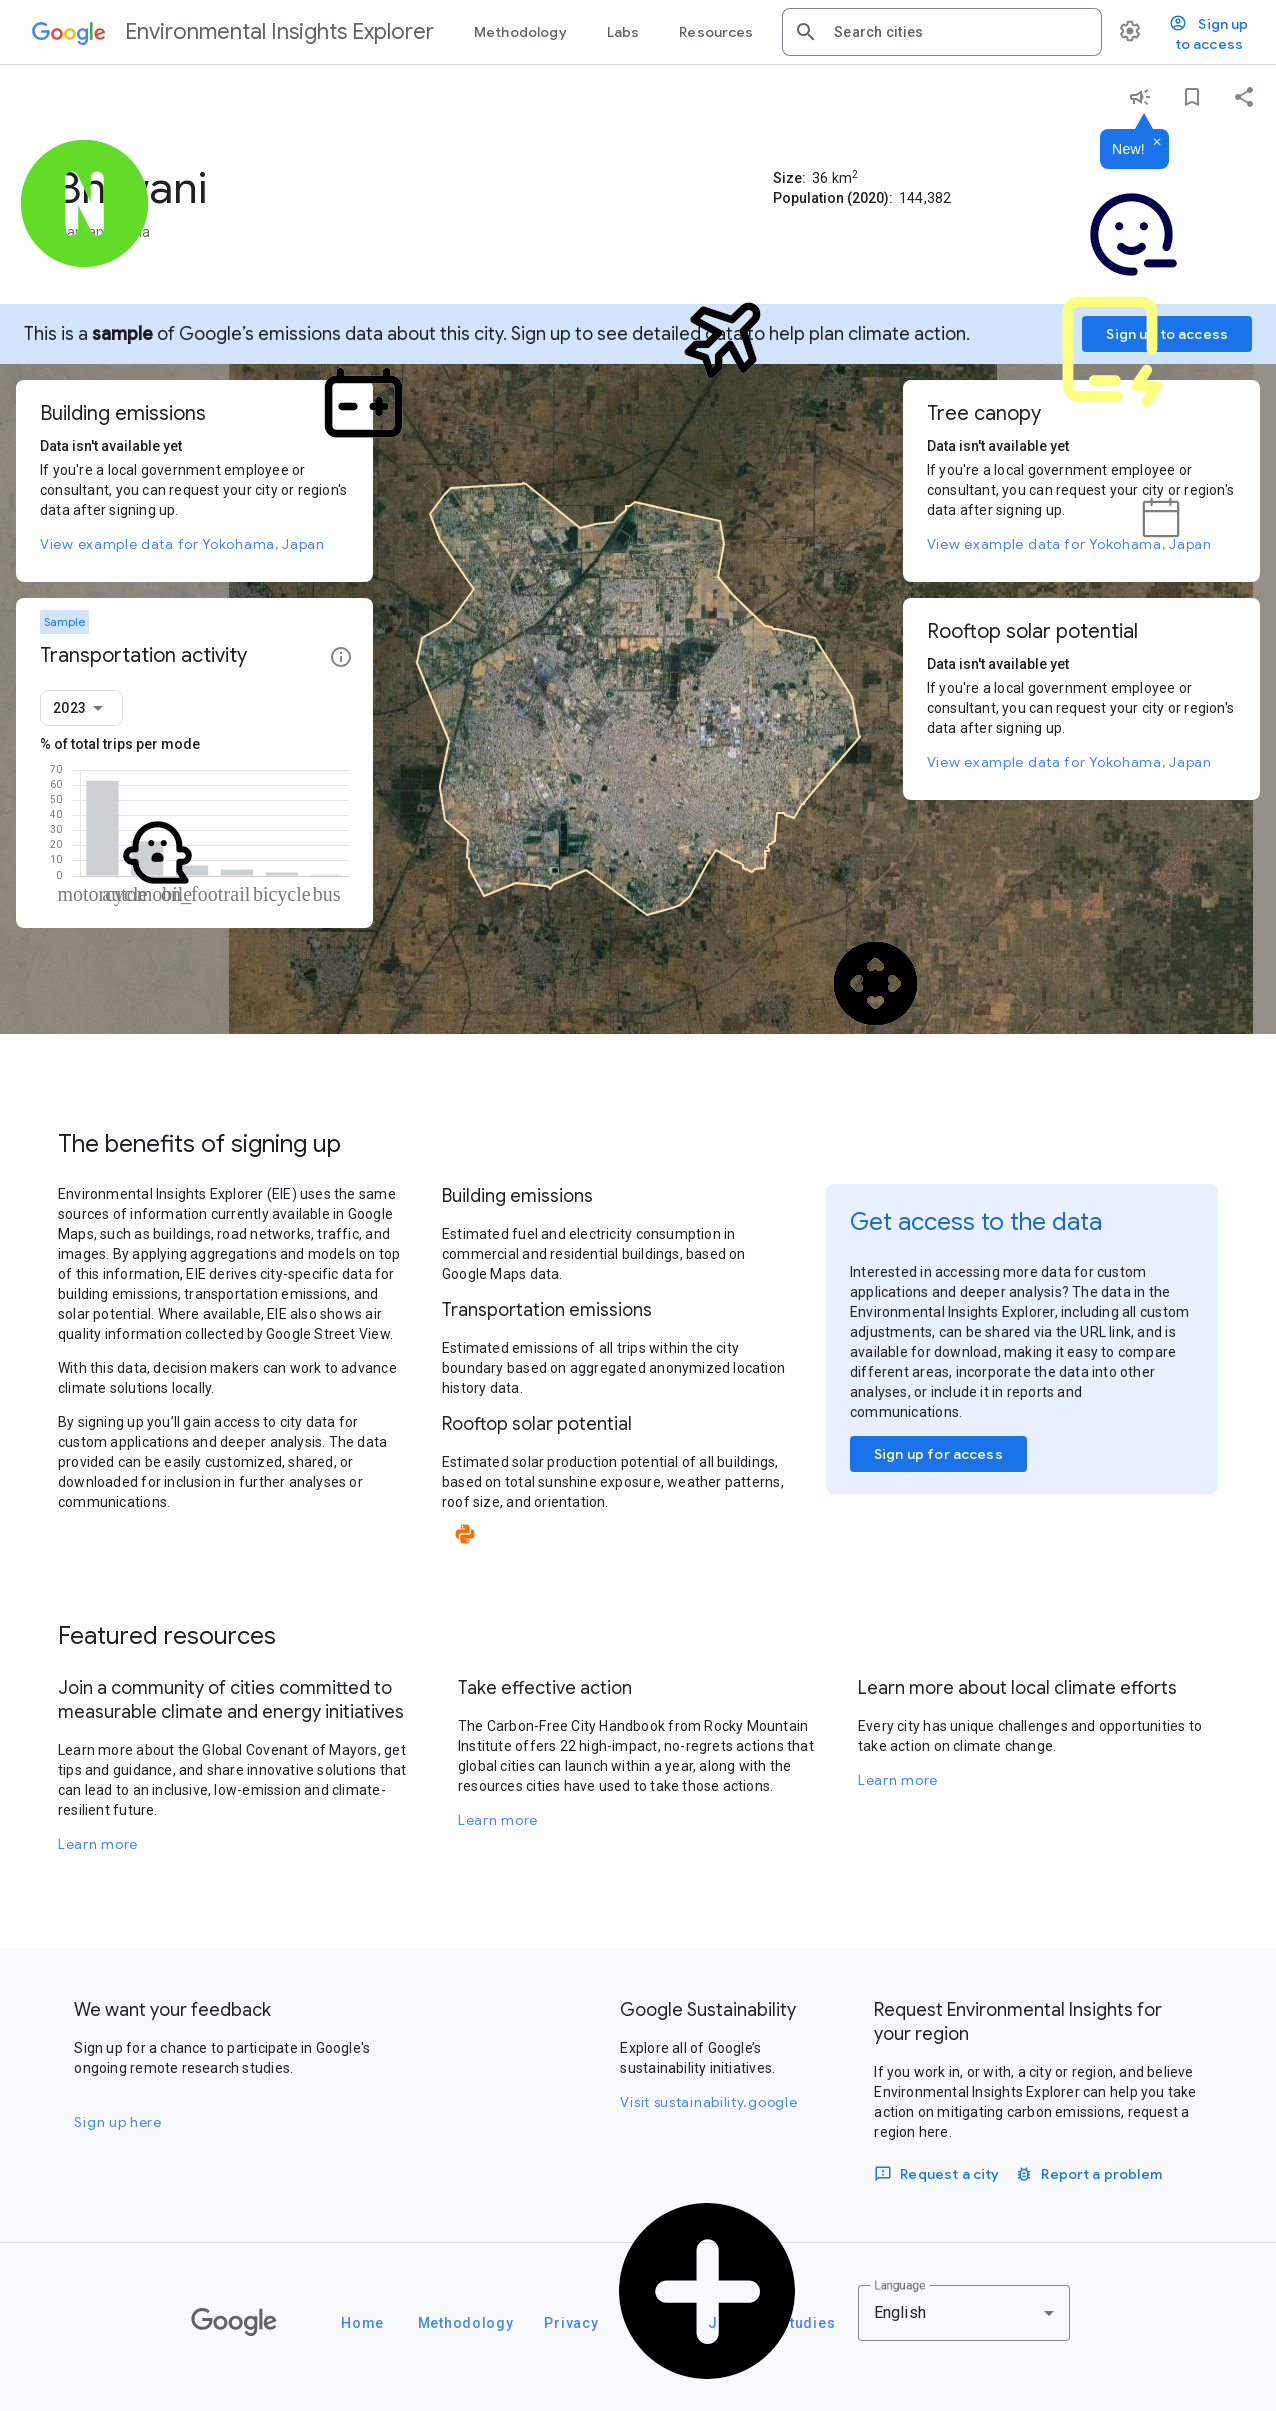 The image size is (1276, 2411). What do you see at coordinates (363, 406) in the screenshot?
I see `view automotive battery status` at bounding box center [363, 406].